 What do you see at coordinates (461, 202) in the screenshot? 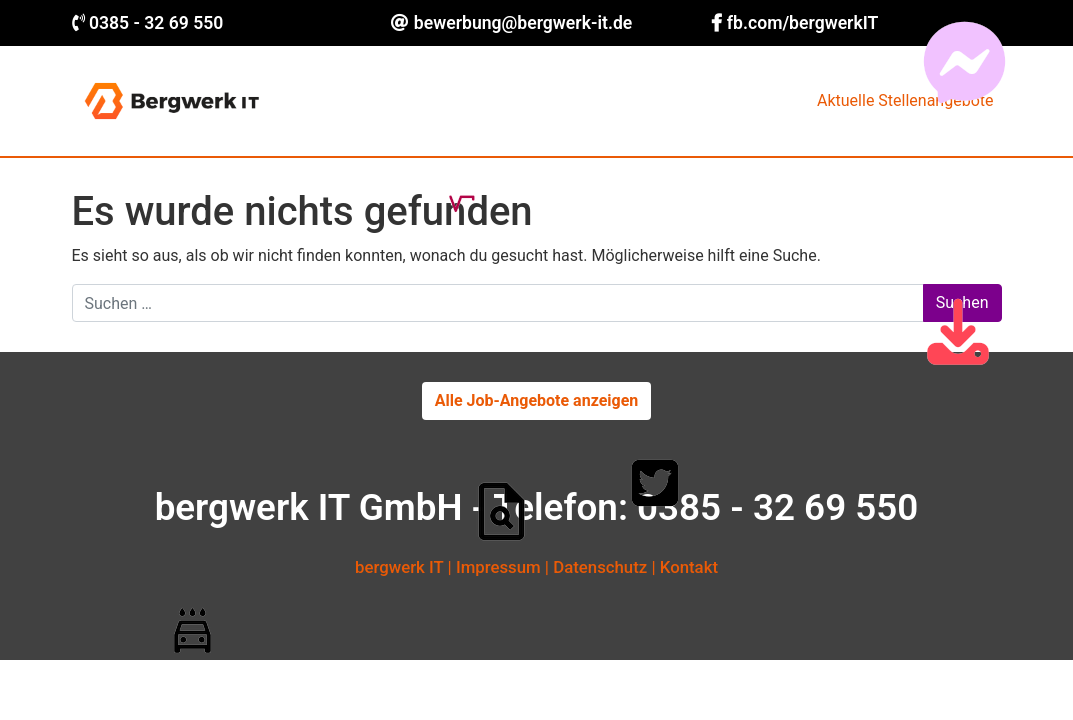
I see `insert square root symbol` at bounding box center [461, 202].